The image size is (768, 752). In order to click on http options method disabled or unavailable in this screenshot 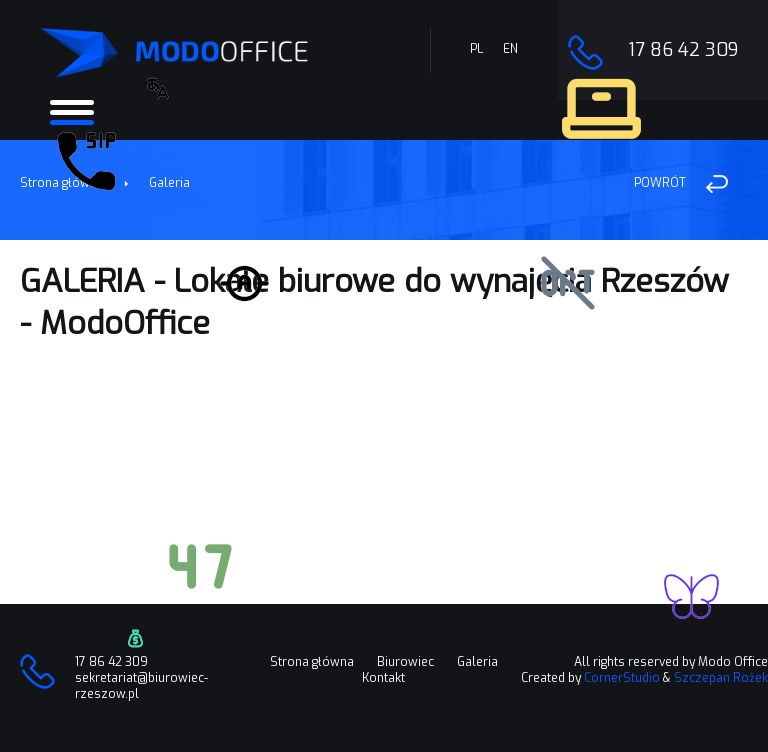, I will do `click(568, 283)`.